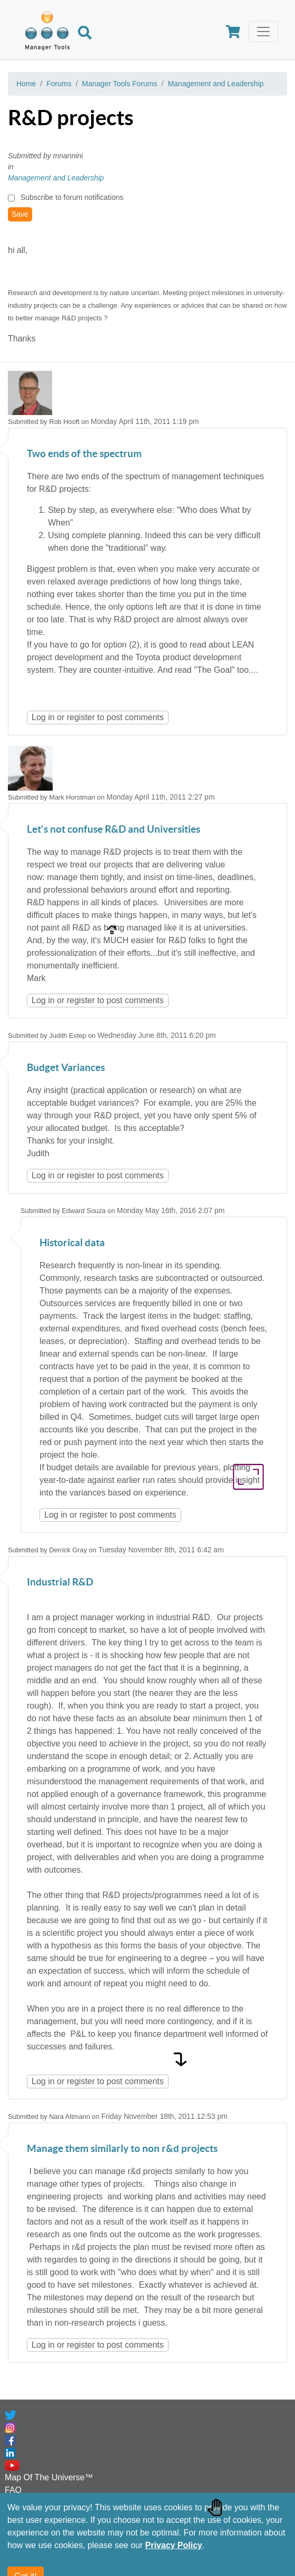  What do you see at coordinates (112, 930) in the screenshot?
I see `access roofing or home improvement services` at bounding box center [112, 930].